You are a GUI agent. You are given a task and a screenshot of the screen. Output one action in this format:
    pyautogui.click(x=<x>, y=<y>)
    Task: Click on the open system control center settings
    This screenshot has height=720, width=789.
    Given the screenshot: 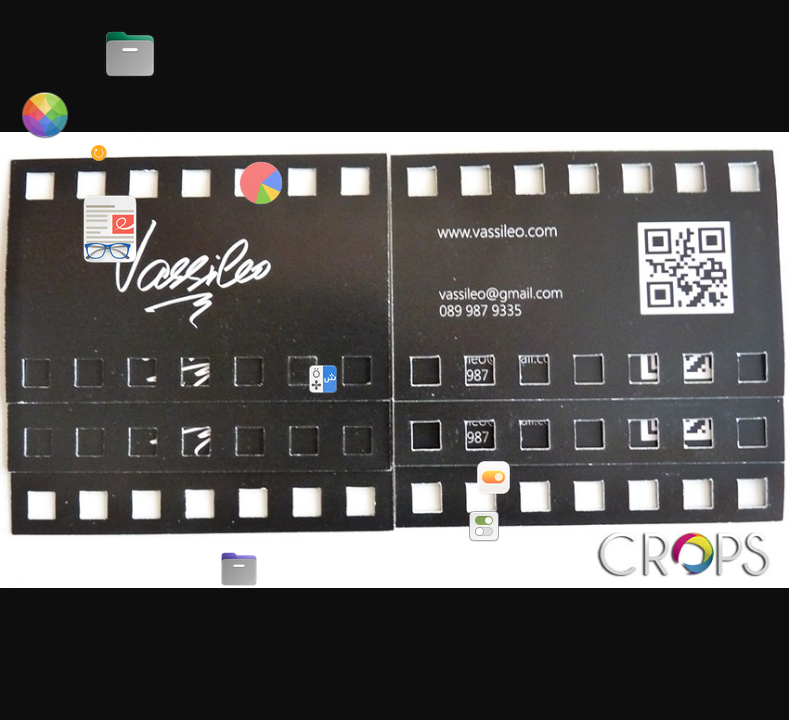 What is the action you would take?
    pyautogui.click(x=493, y=477)
    